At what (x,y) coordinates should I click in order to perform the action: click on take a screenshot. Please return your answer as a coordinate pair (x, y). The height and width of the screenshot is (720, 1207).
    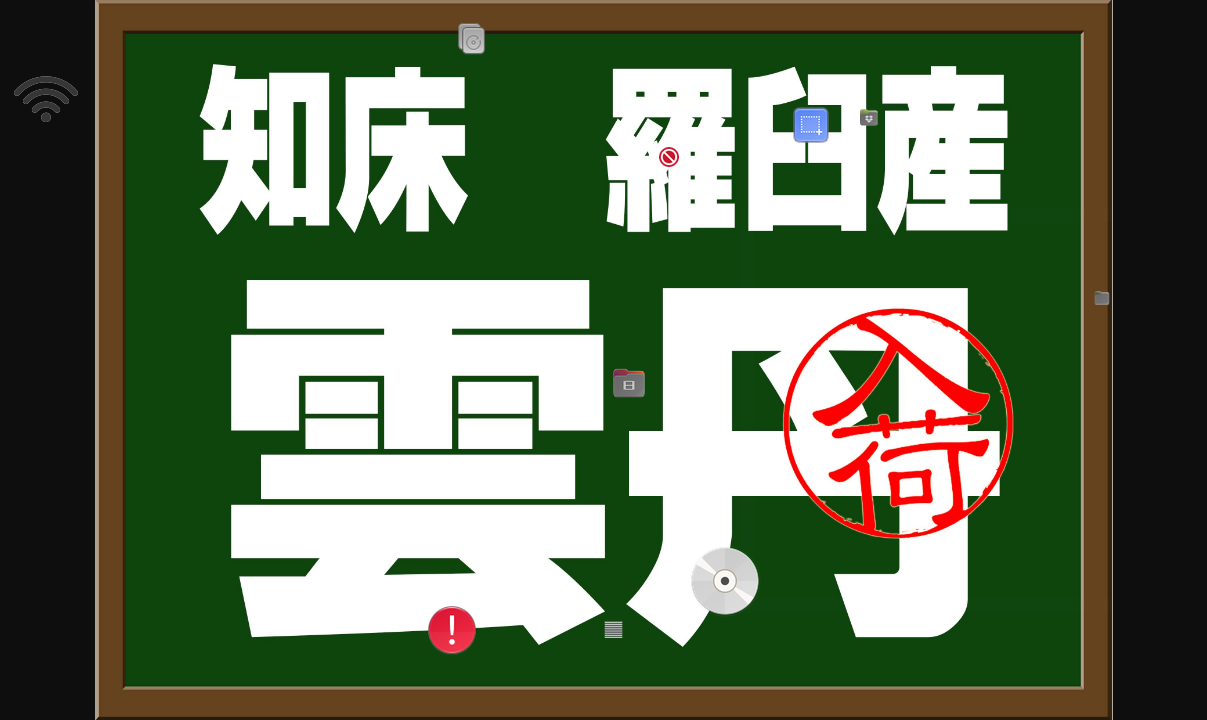
    Looking at the image, I should click on (811, 125).